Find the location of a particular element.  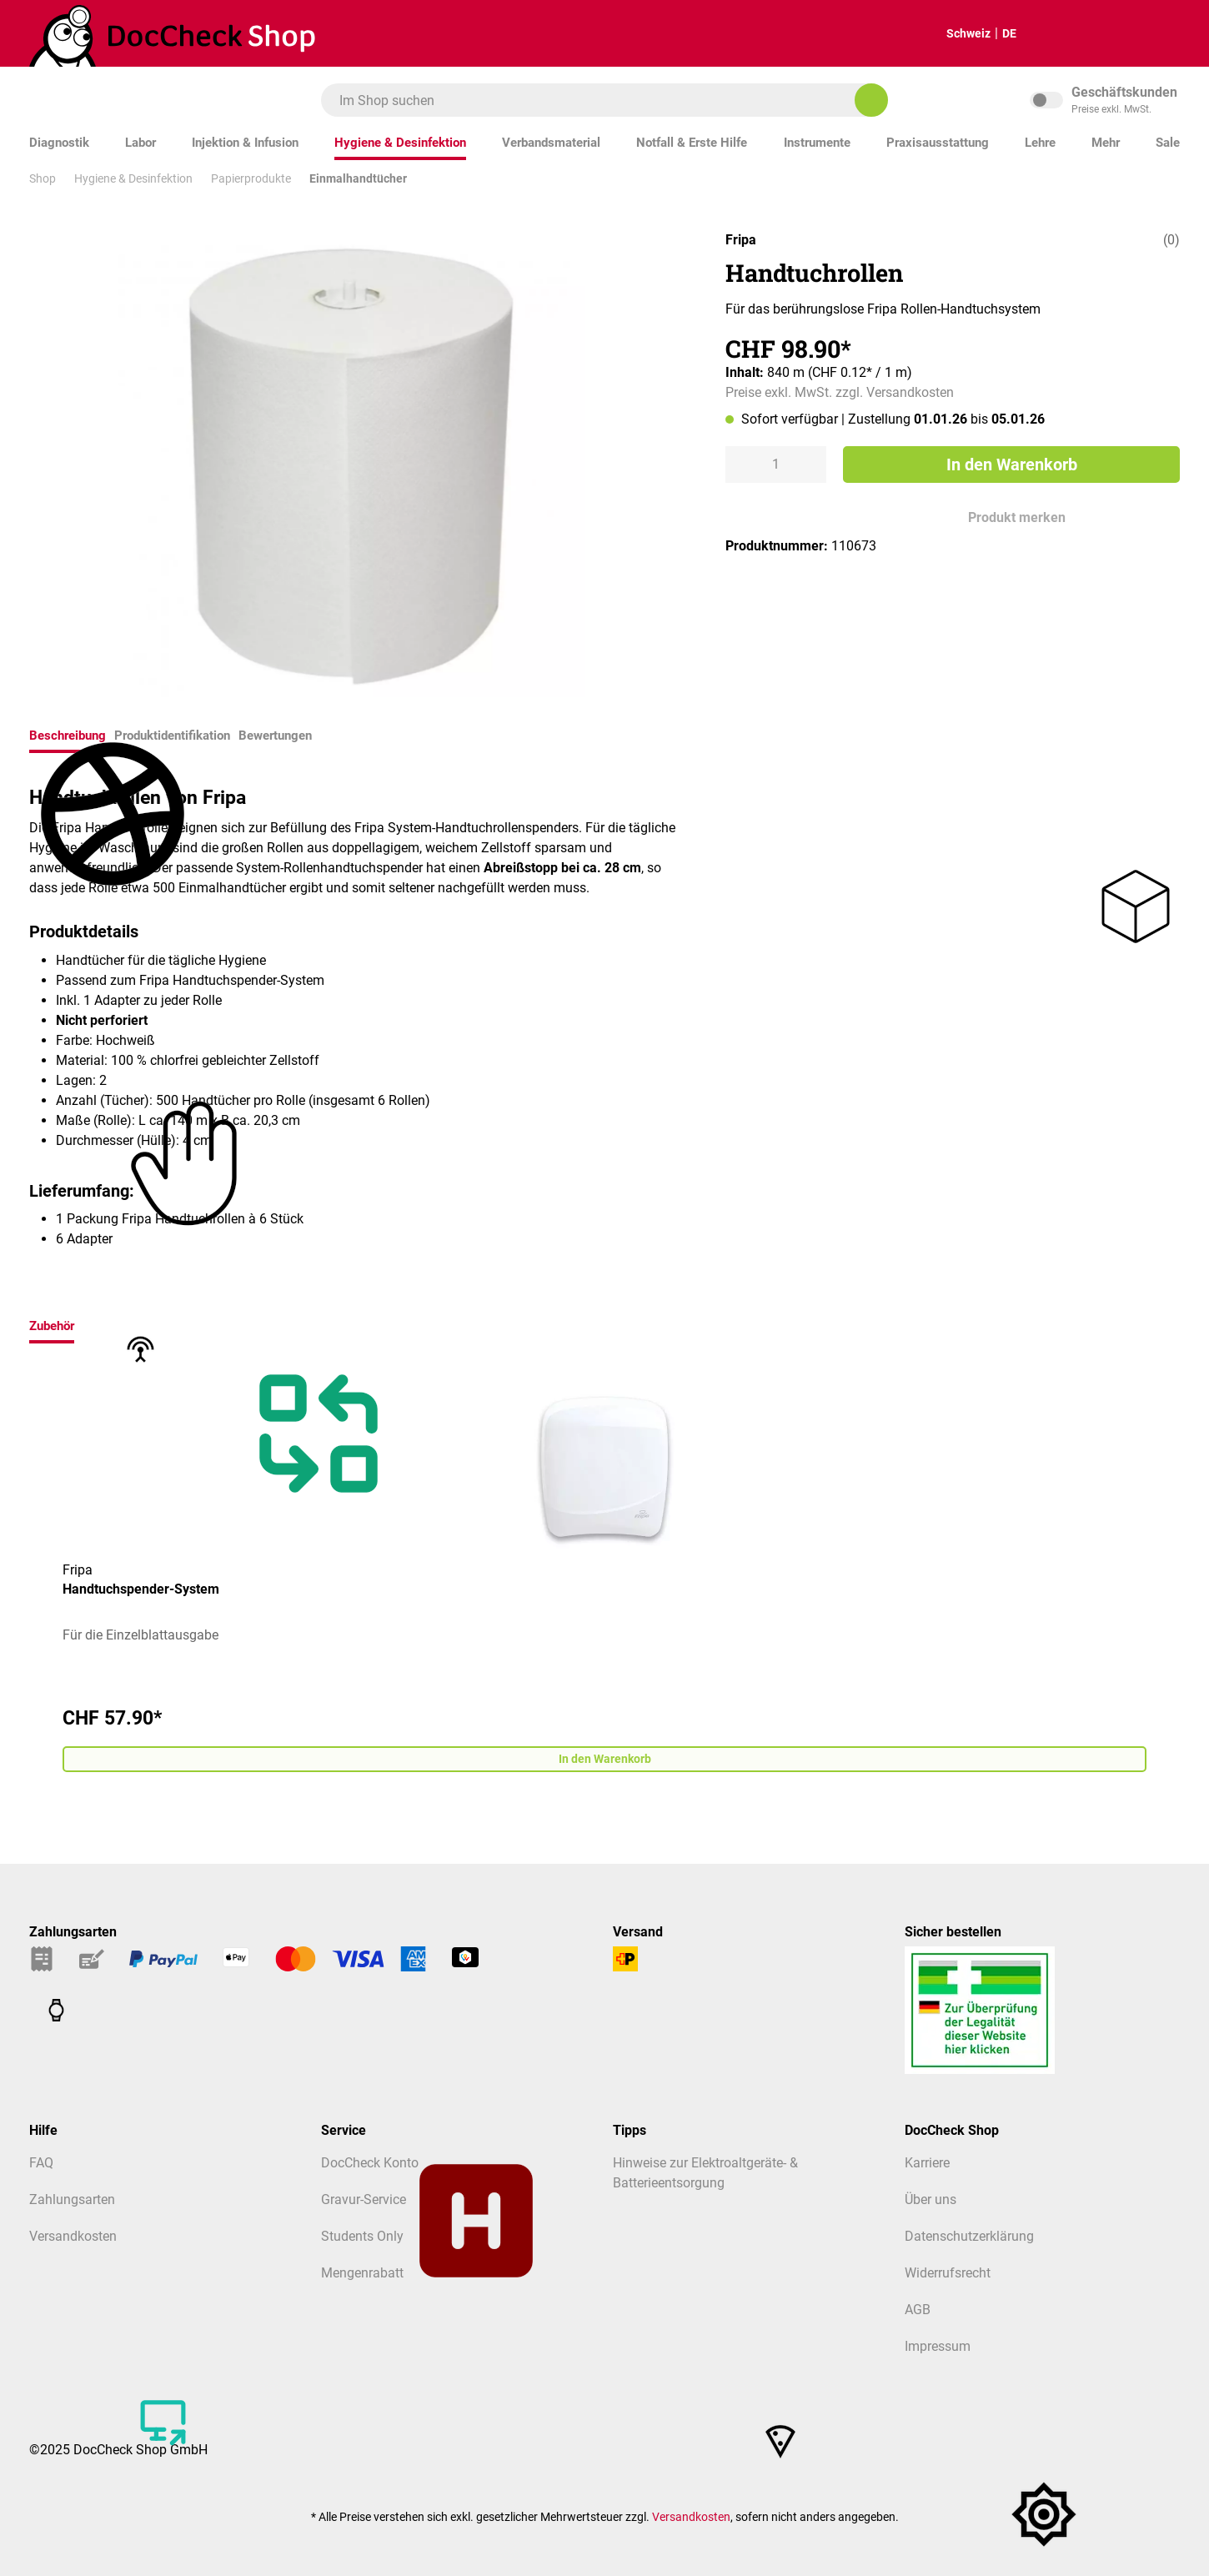

stop or pause an action is located at coordinates (188, 1163).